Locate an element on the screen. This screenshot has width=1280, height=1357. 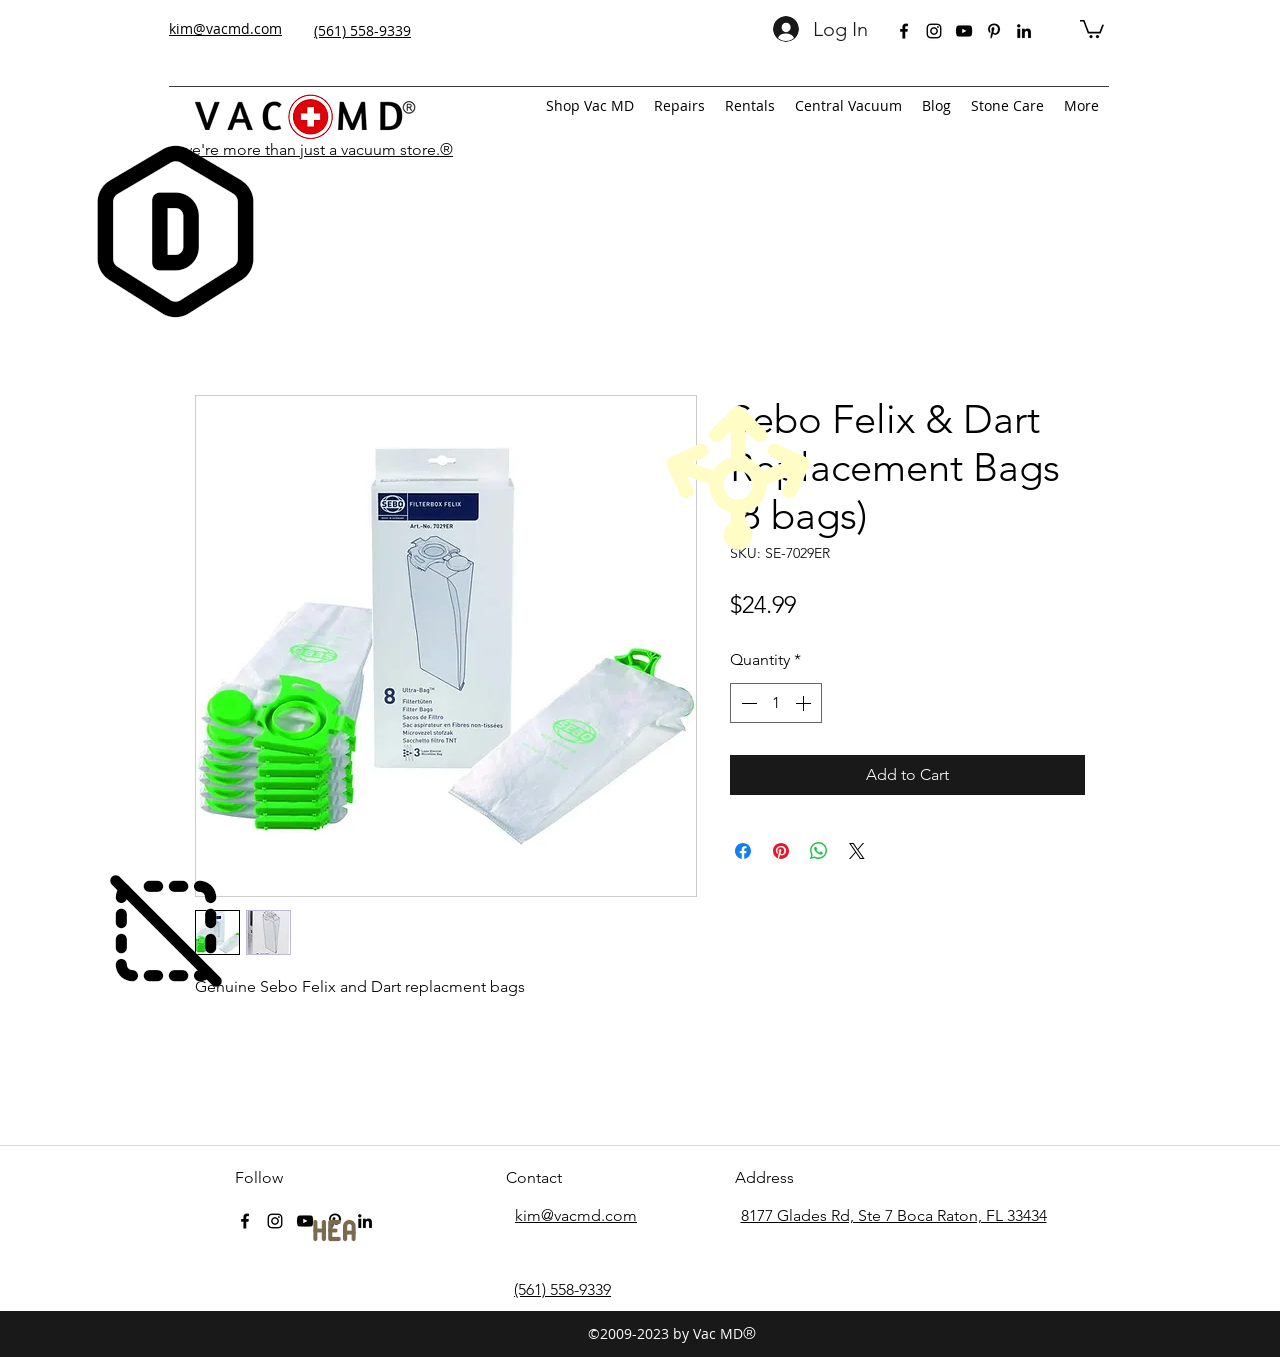
disable marquee selection tool is located at coordinates (166, 931).